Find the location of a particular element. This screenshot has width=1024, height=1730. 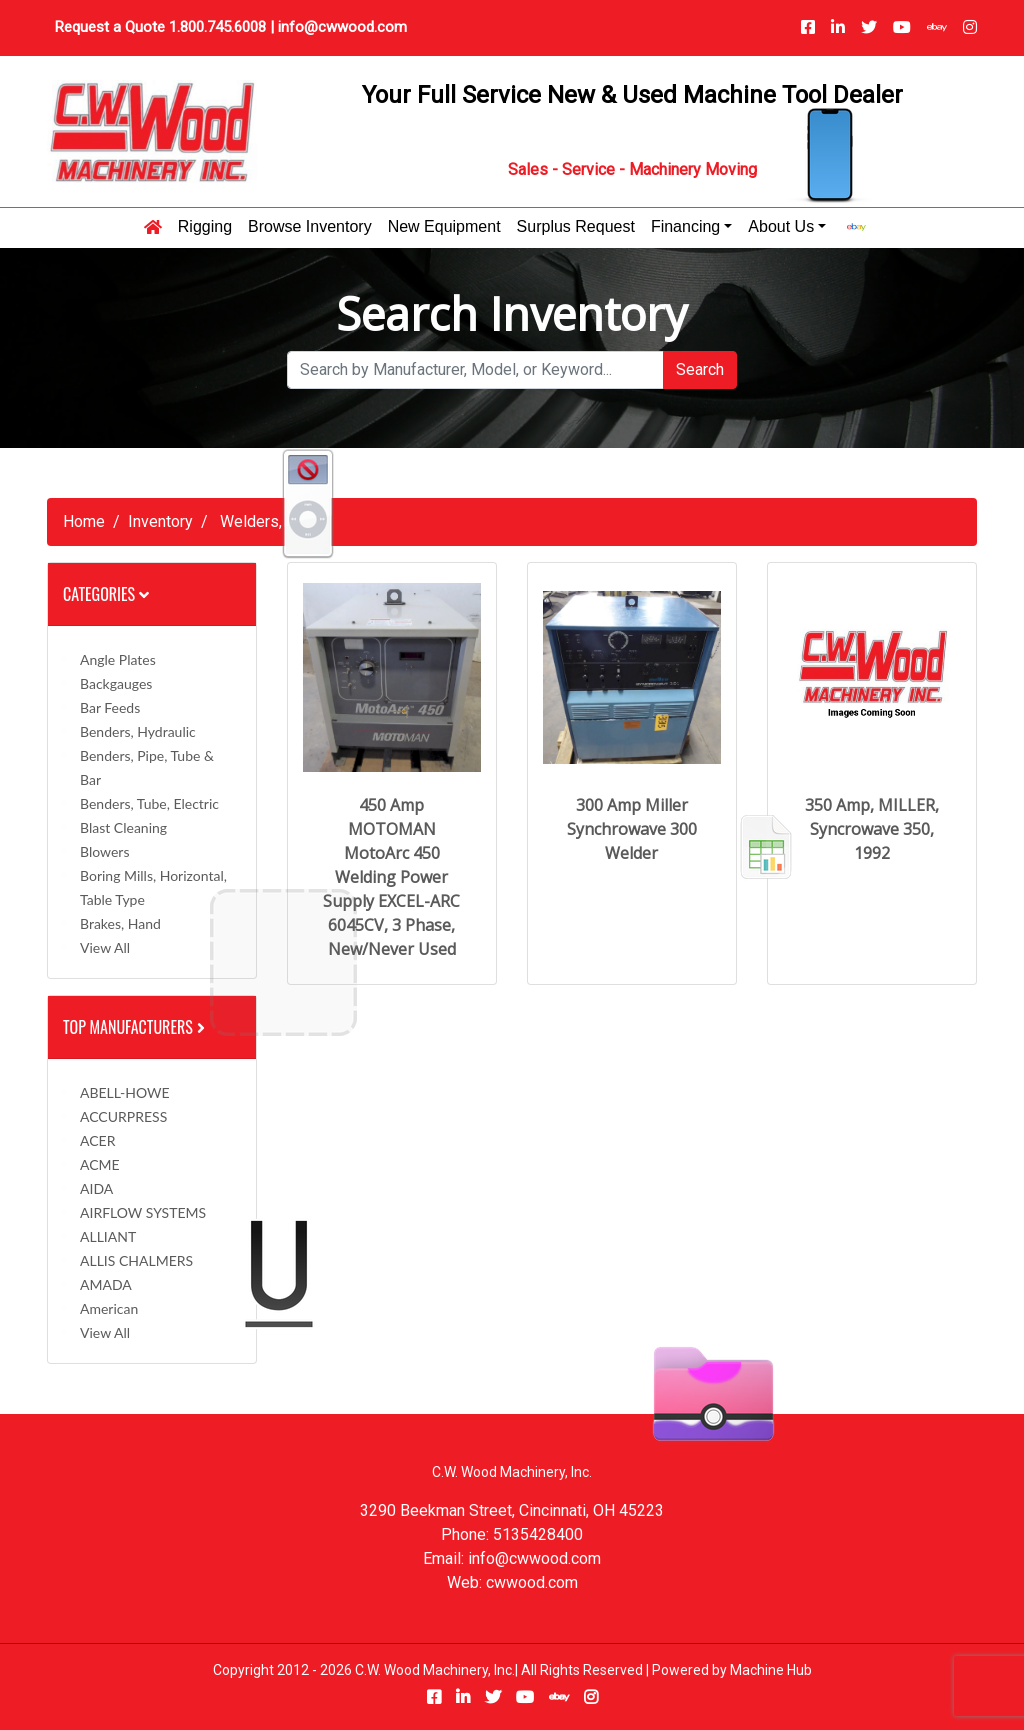

represents an unrecognized or unknown file type is located at coordinates (283, 962).